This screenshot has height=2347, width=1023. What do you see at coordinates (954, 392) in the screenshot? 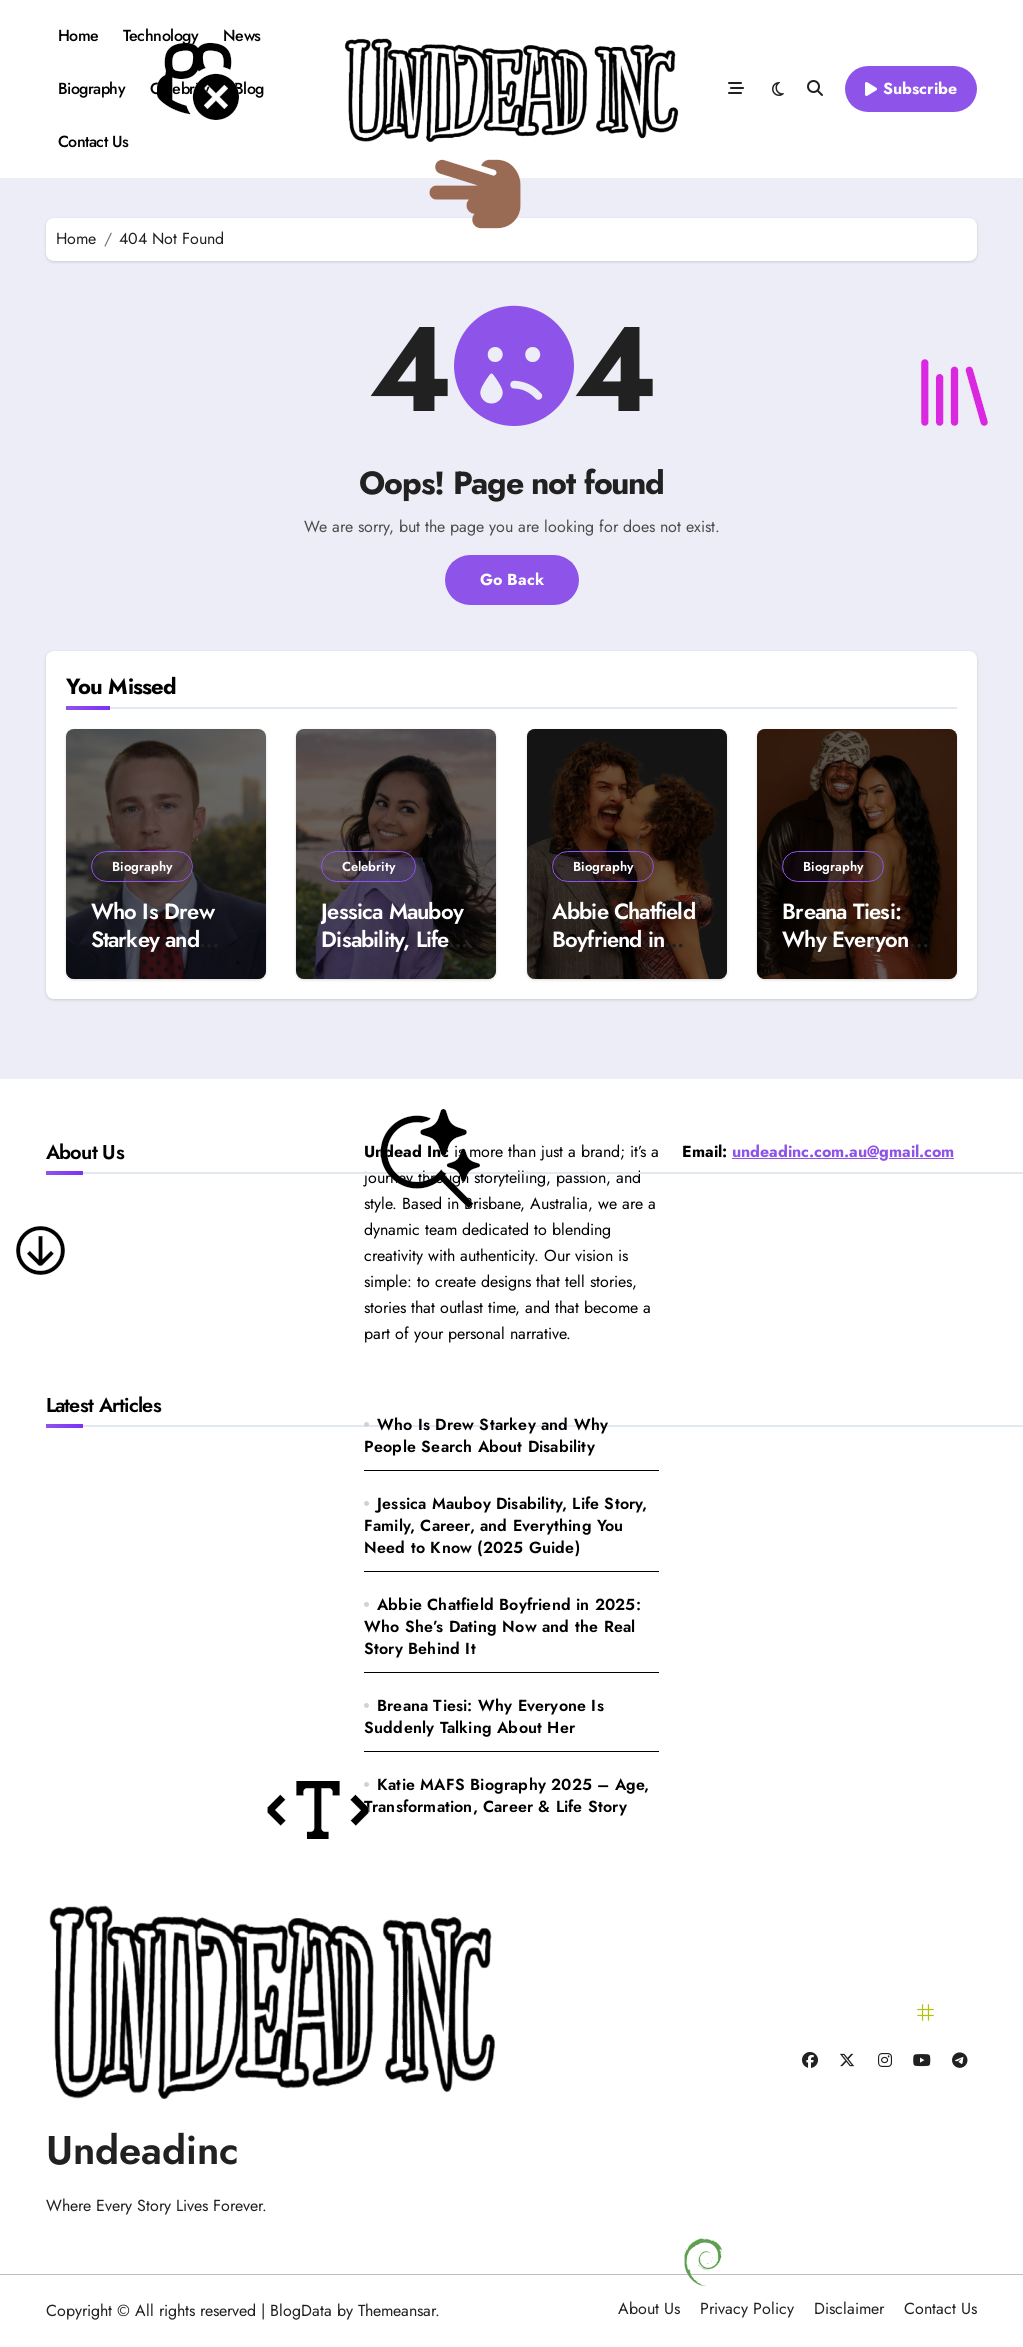
I see `access your saved content library` at bounding box center [954, 392].